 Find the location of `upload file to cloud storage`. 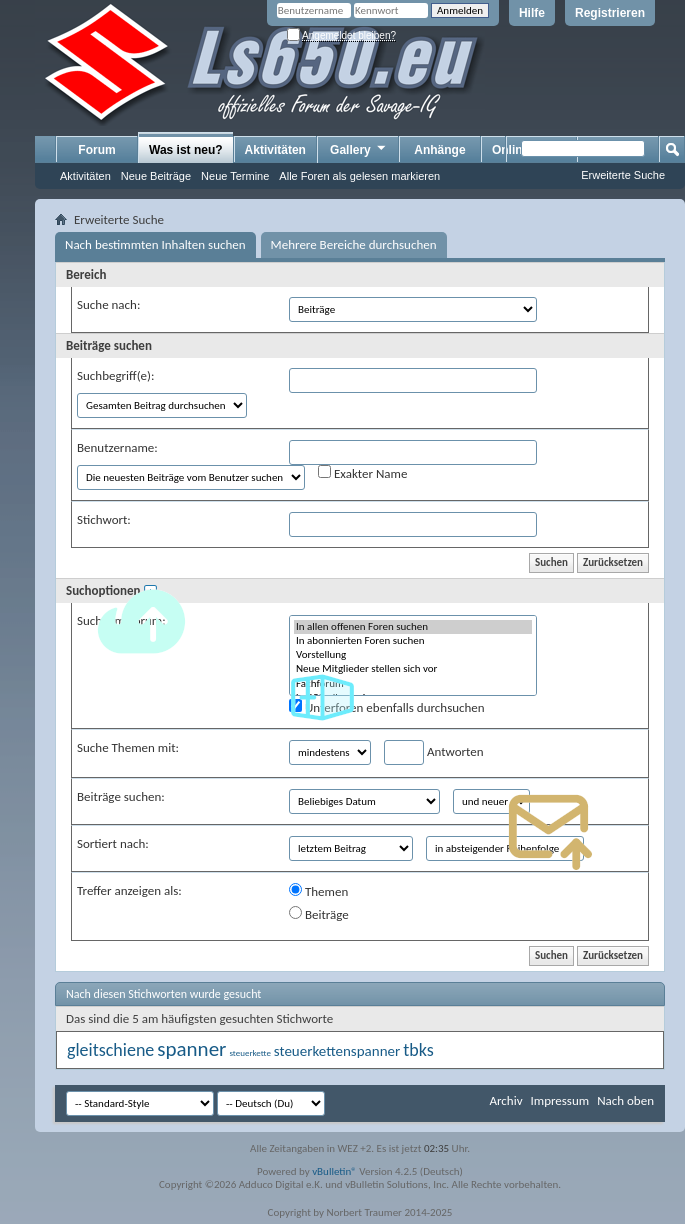

upload file to cloud storage is located at coordinates (141, 621).